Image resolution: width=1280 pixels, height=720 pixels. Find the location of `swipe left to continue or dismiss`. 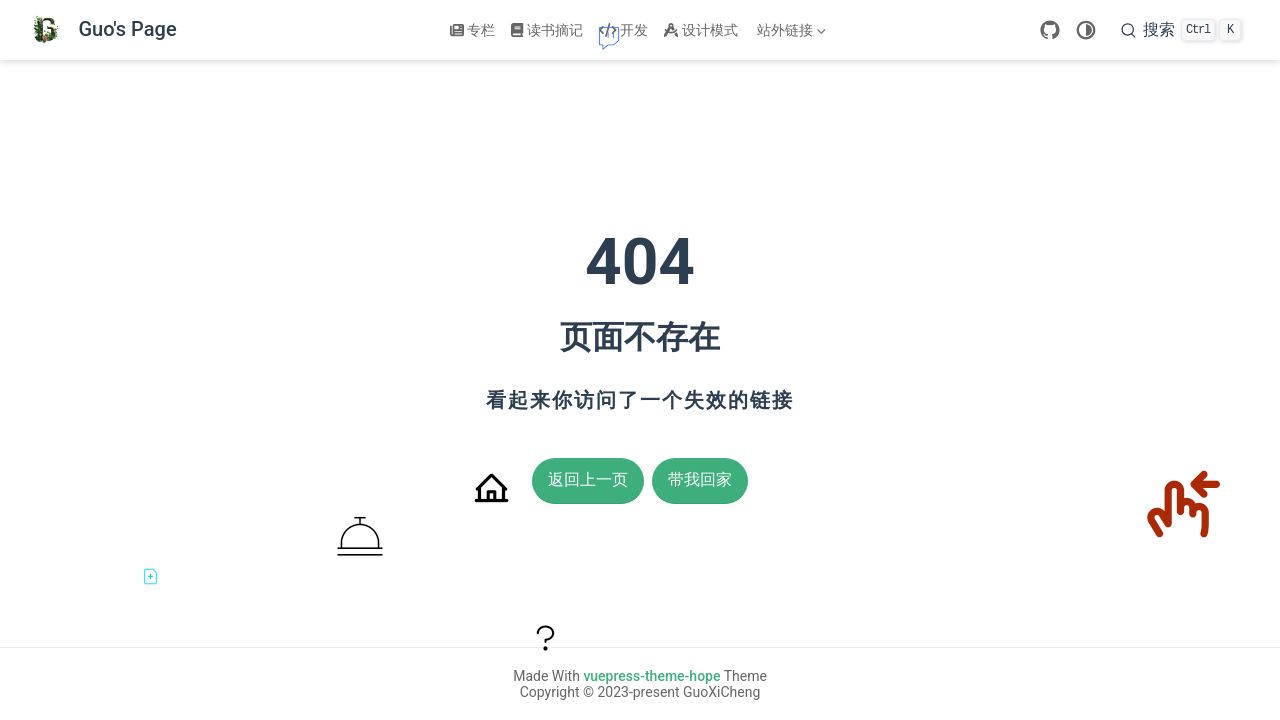

swipe left to continue or dismiss is located at coordinates (1180, 506).